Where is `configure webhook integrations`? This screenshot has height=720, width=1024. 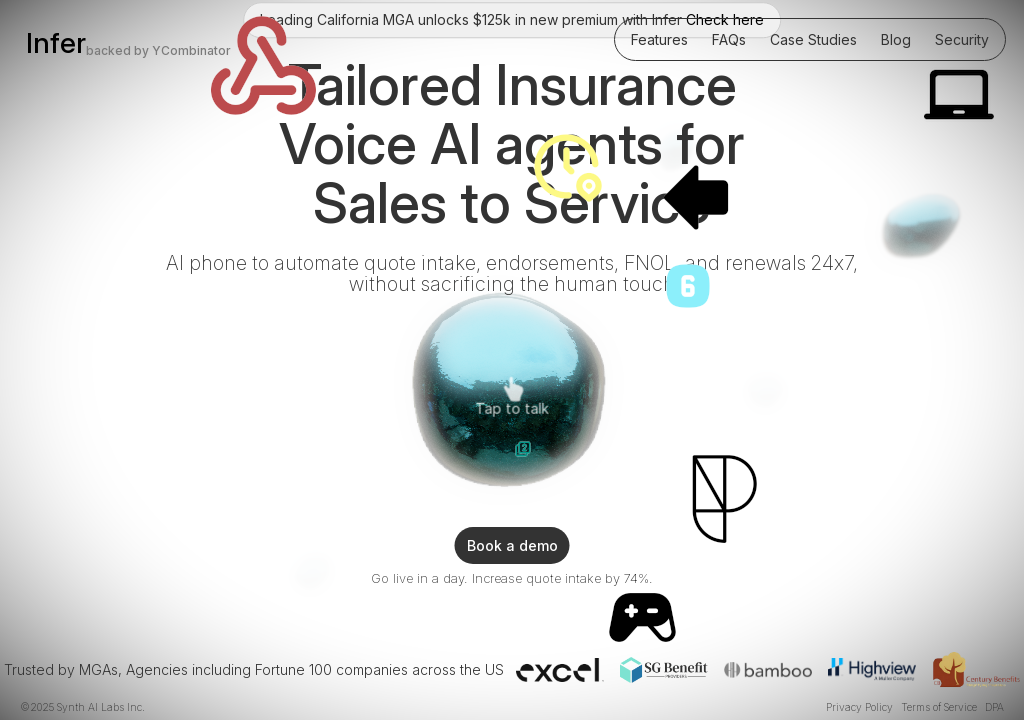 configure webhook integrations is located at coordinates (263, 65).